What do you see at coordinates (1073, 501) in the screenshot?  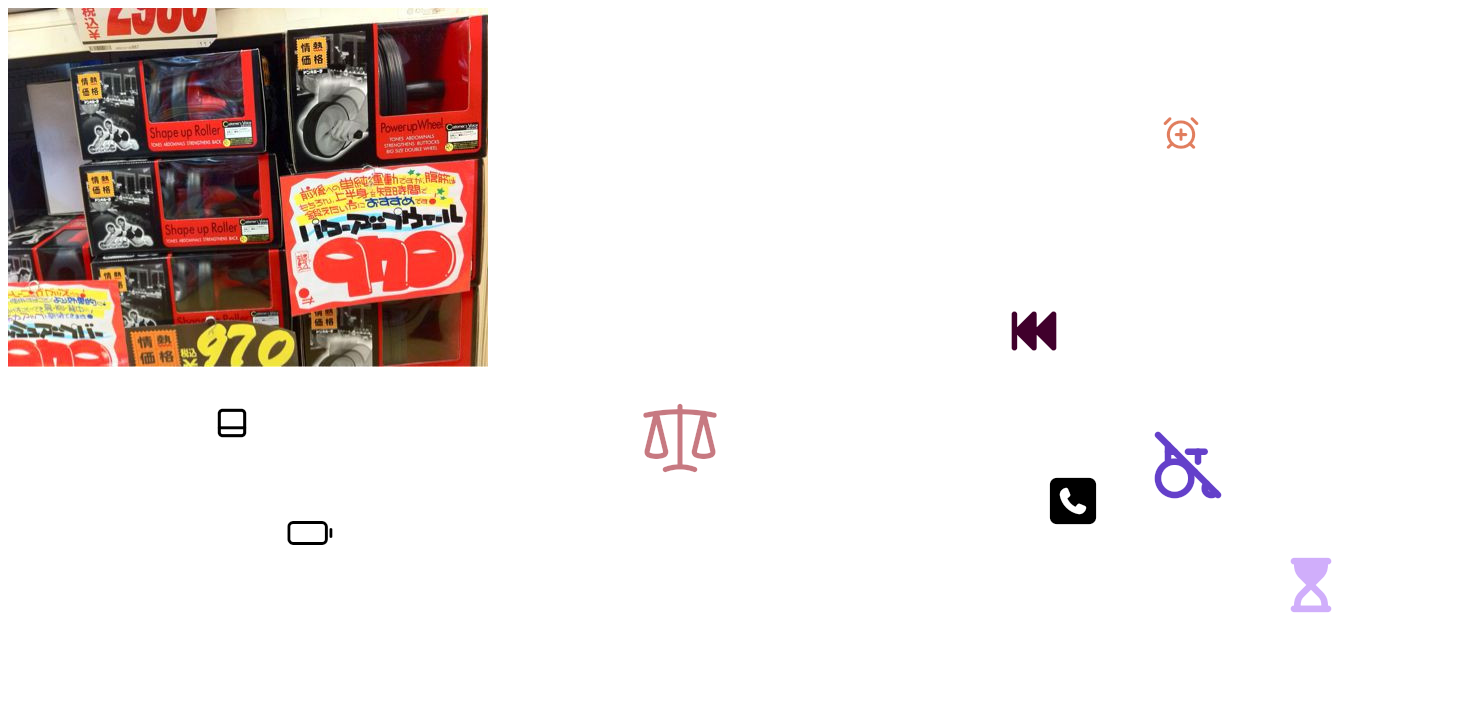 I see `tap to make a phone call` at bounding box center [1073, 501].